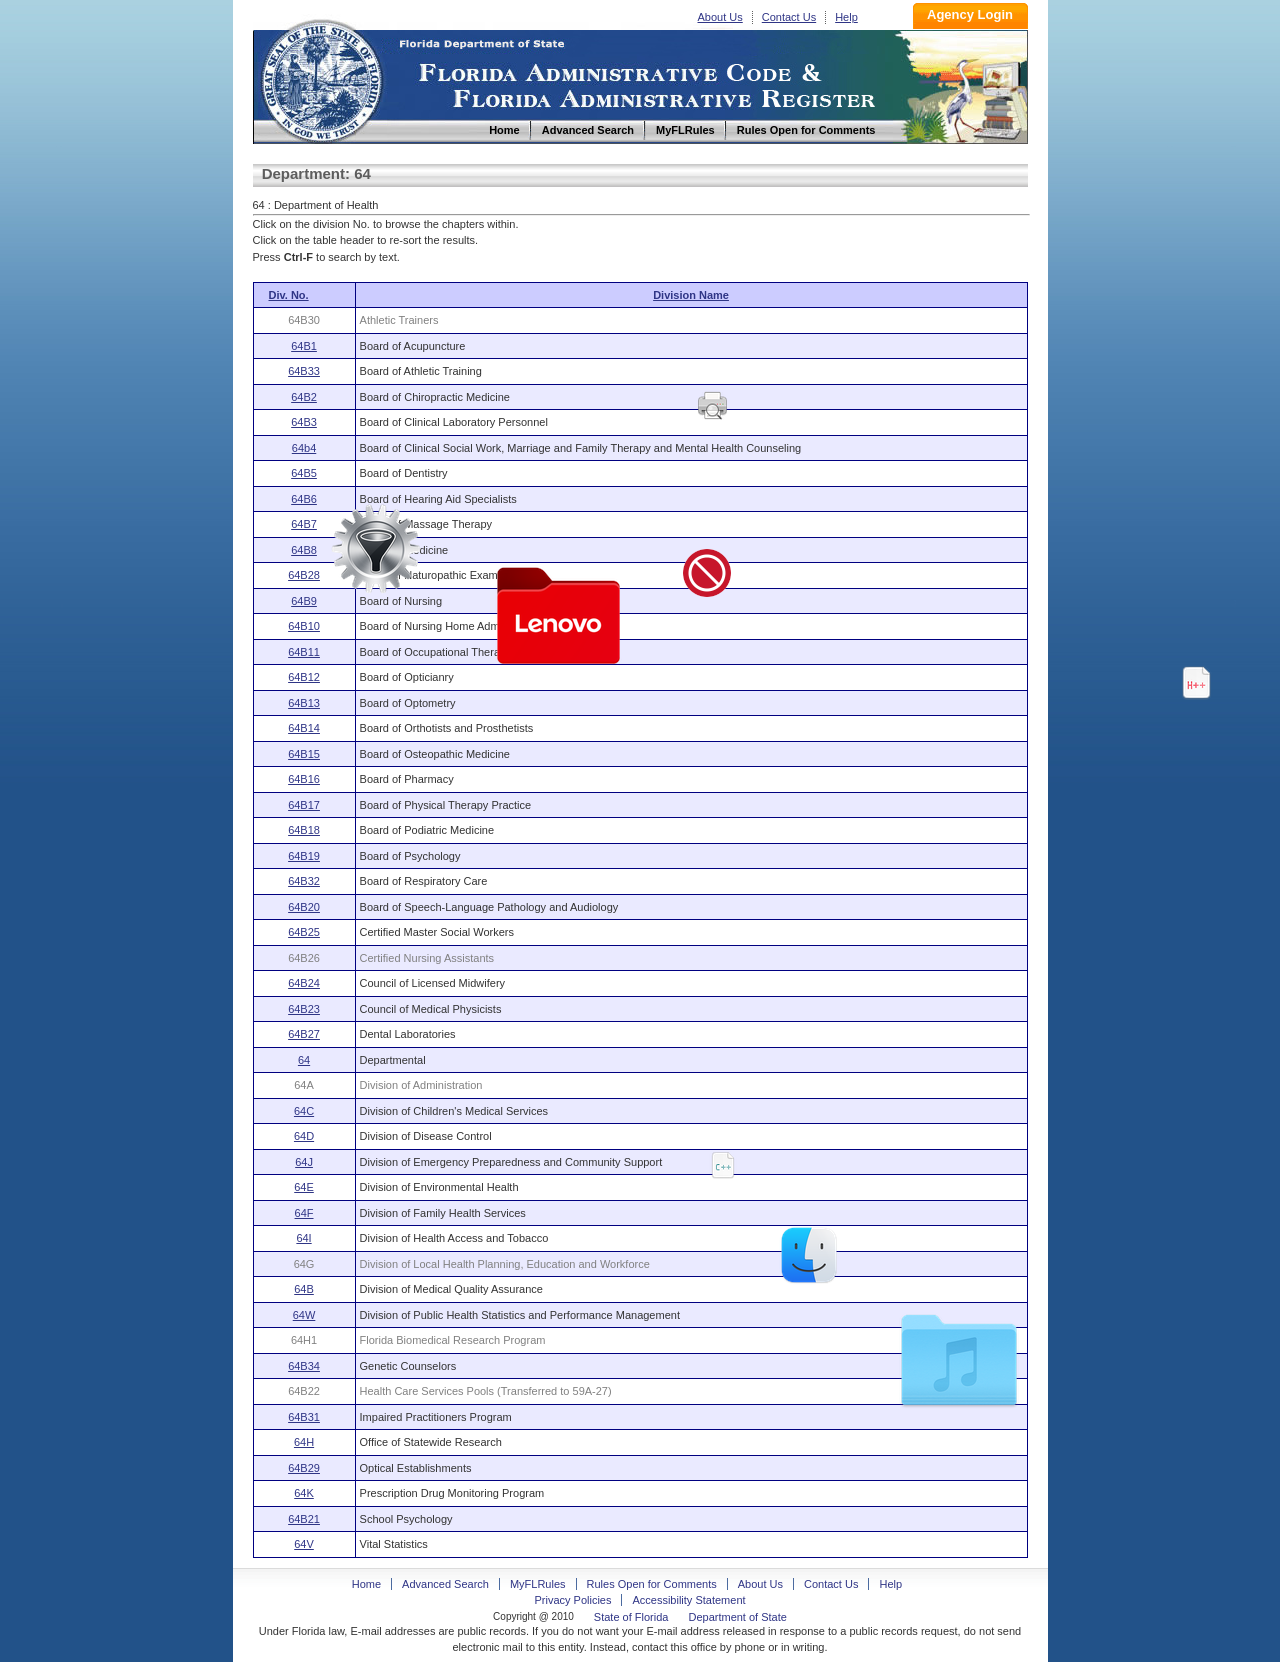 The width and height of the screenshot is (1280, 1662). Describe the element at coordinates (1196, 682) in the screenshot. I see `a C++ header file` at that location.